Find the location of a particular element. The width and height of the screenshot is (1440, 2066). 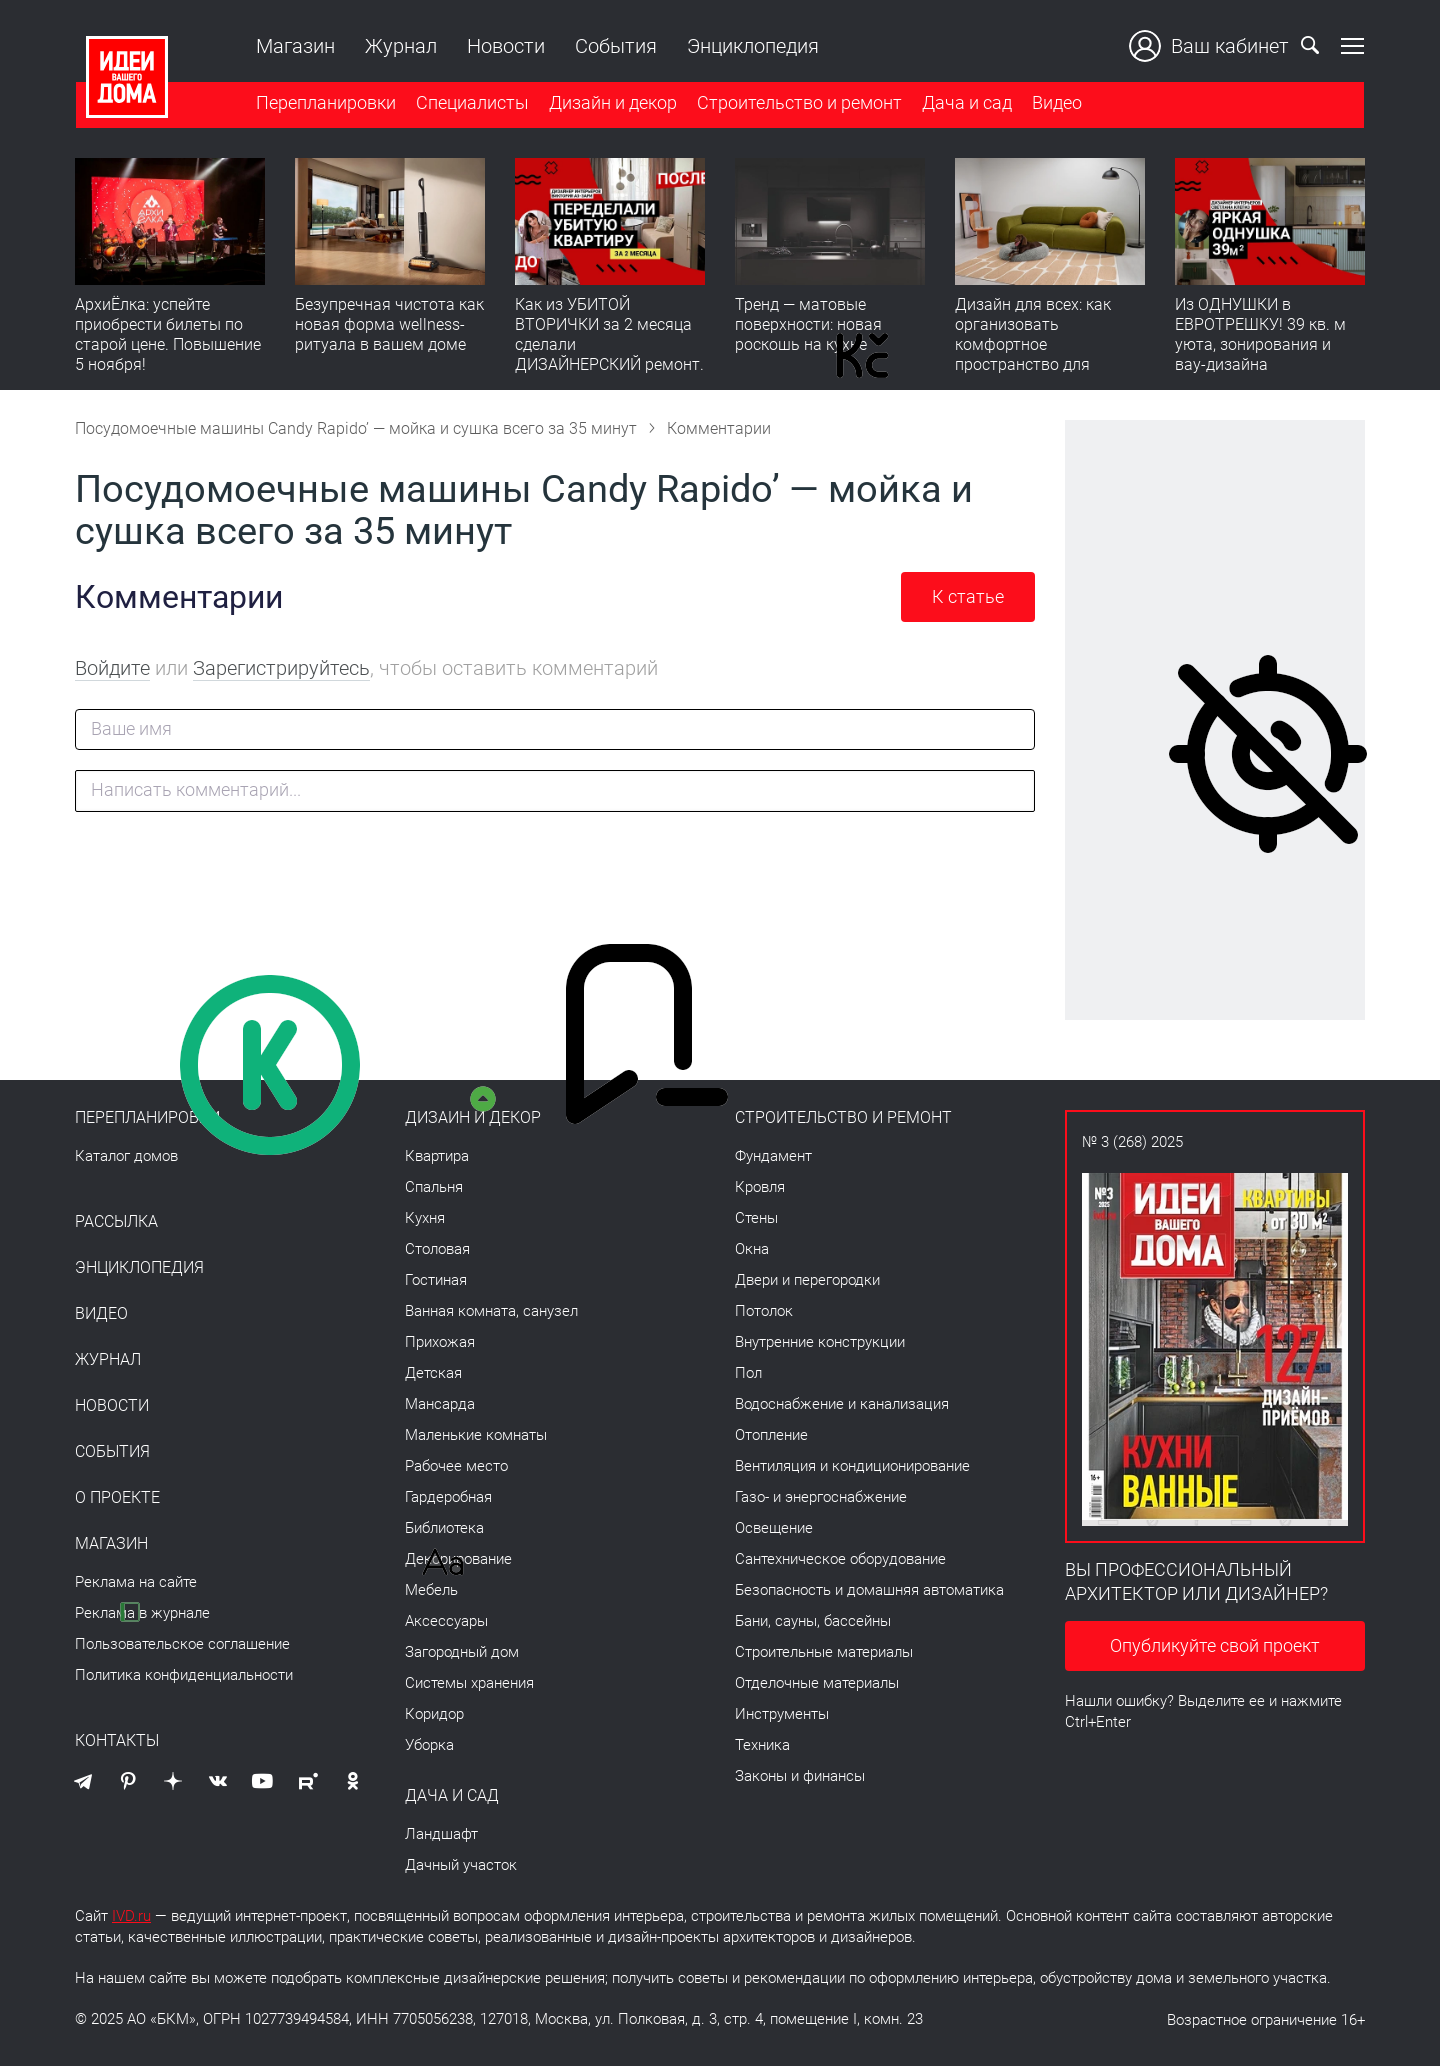

scroll to top of page is located at coordinates (483, 1099).